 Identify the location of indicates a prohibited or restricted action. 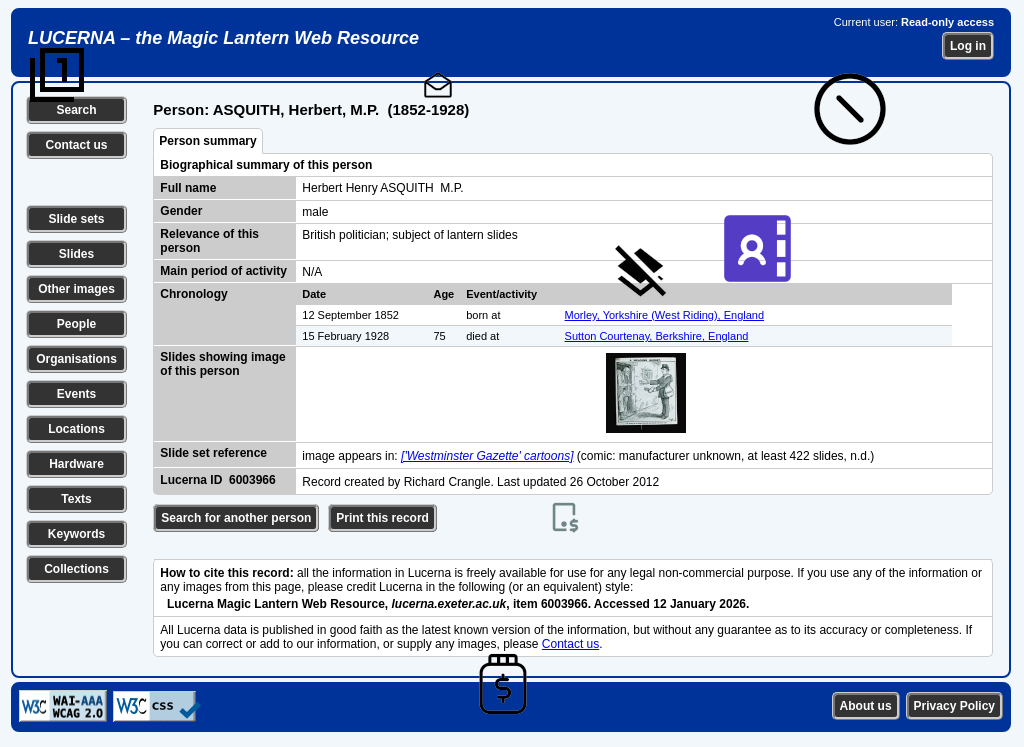
(850, 109).